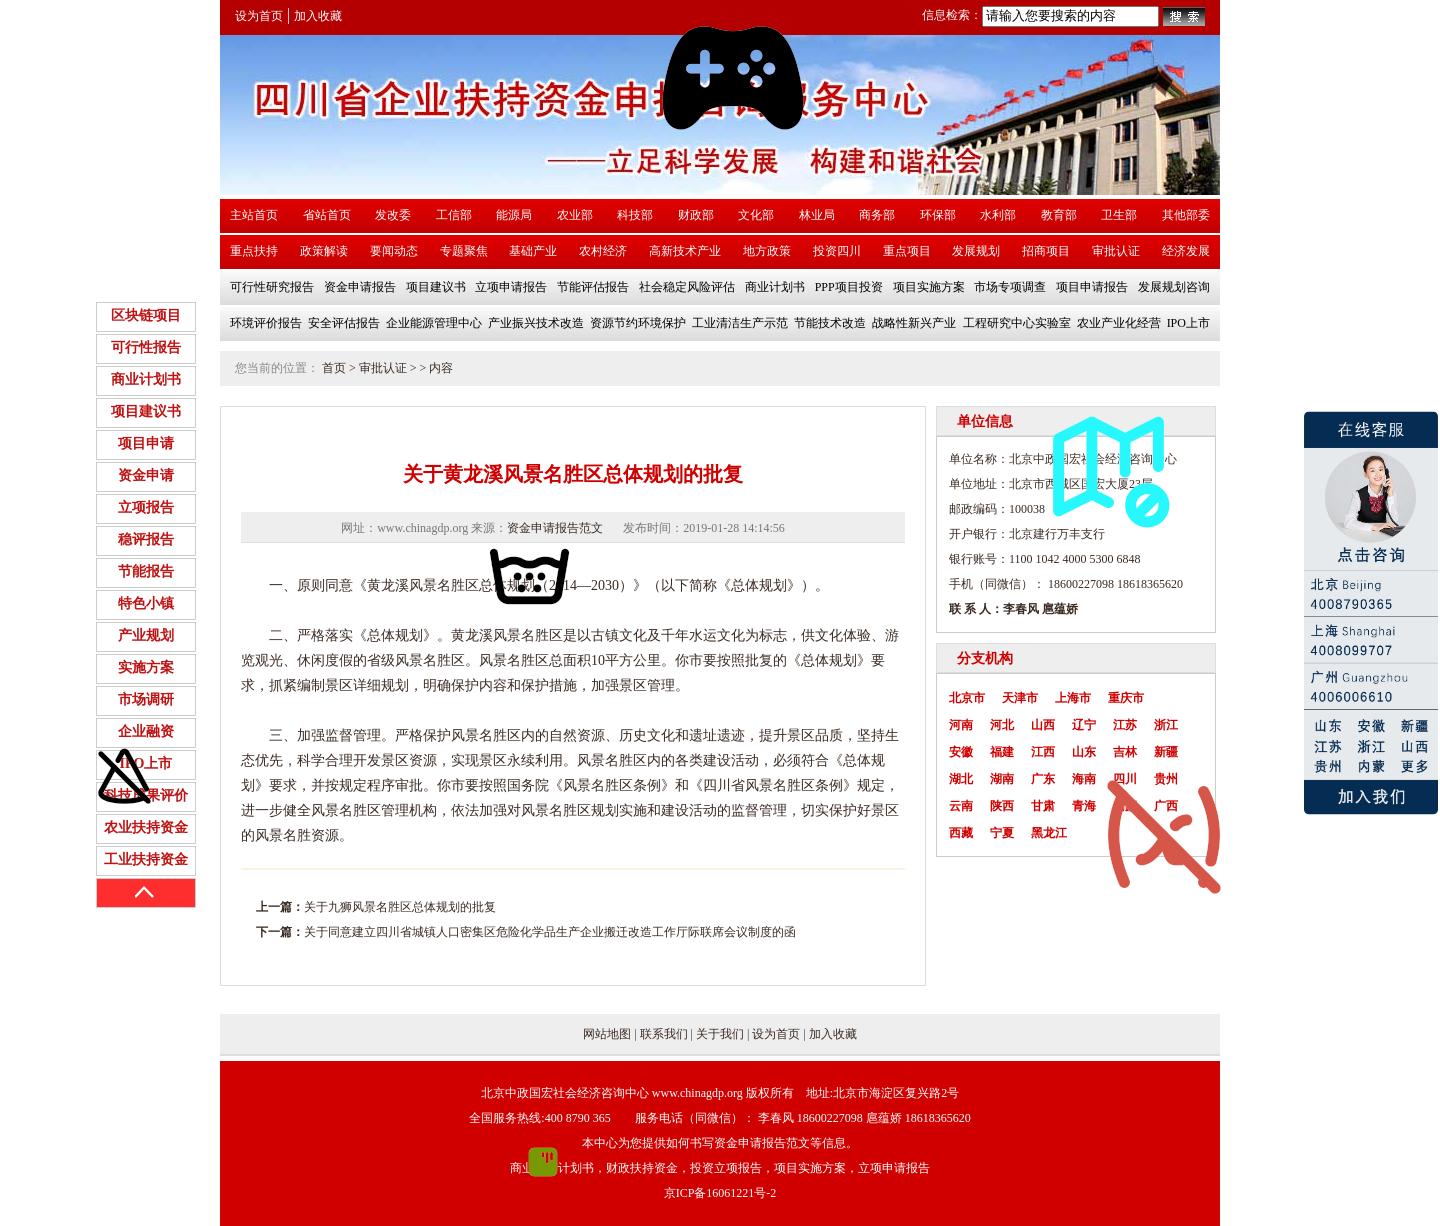  What do you see at coordinates (543, 1162) in the screenshot?
I see `align content to top-right corner` at bounding box center [543, 1162].